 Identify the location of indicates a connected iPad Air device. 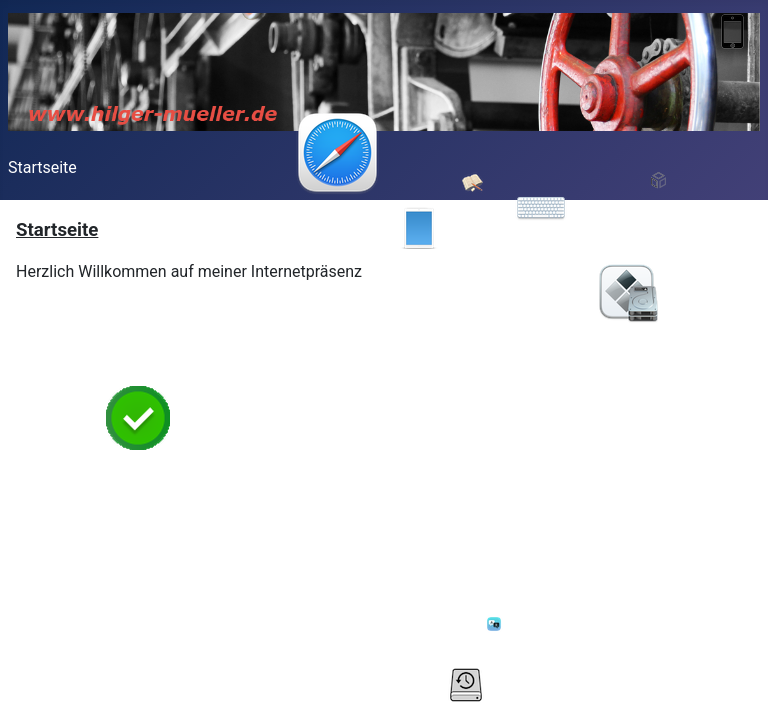
(419, 228).